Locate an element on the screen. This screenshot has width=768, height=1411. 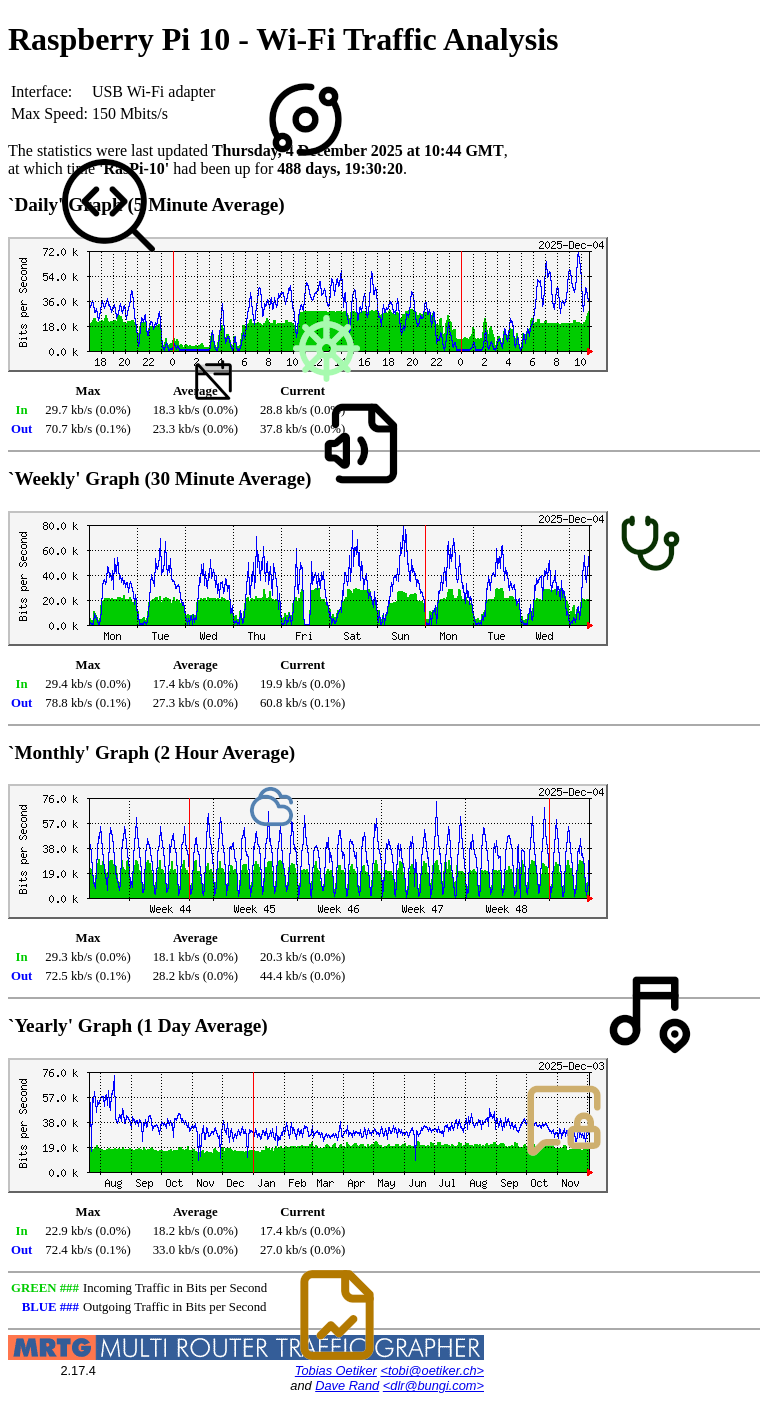
view report or analytics document is located at coordinates (337, 1315).